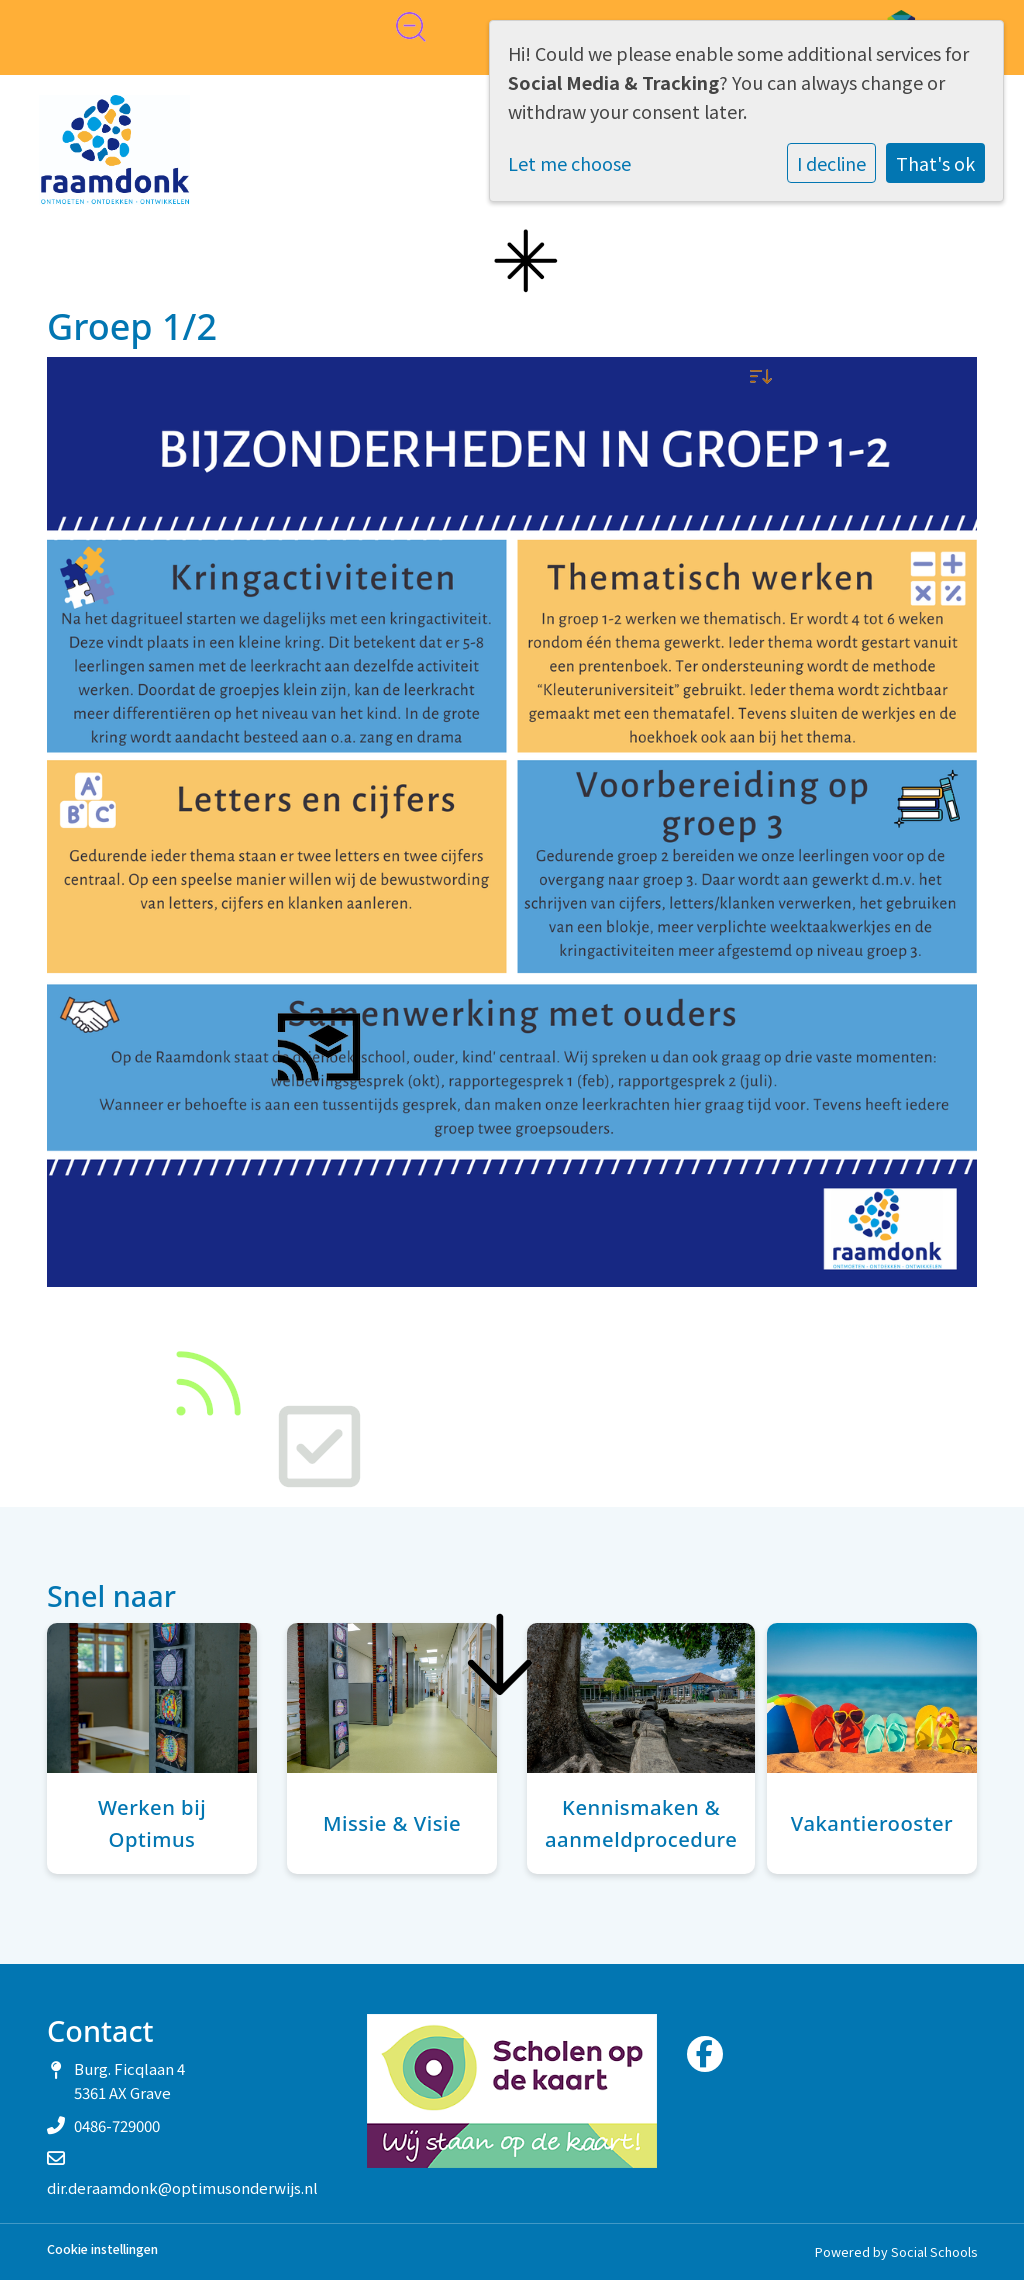 The height and width of the screenshot is (2280, 1024). Describe the element at coordinates (411, 27) in the screenshot. I see `zoom out to see more content` at that location.